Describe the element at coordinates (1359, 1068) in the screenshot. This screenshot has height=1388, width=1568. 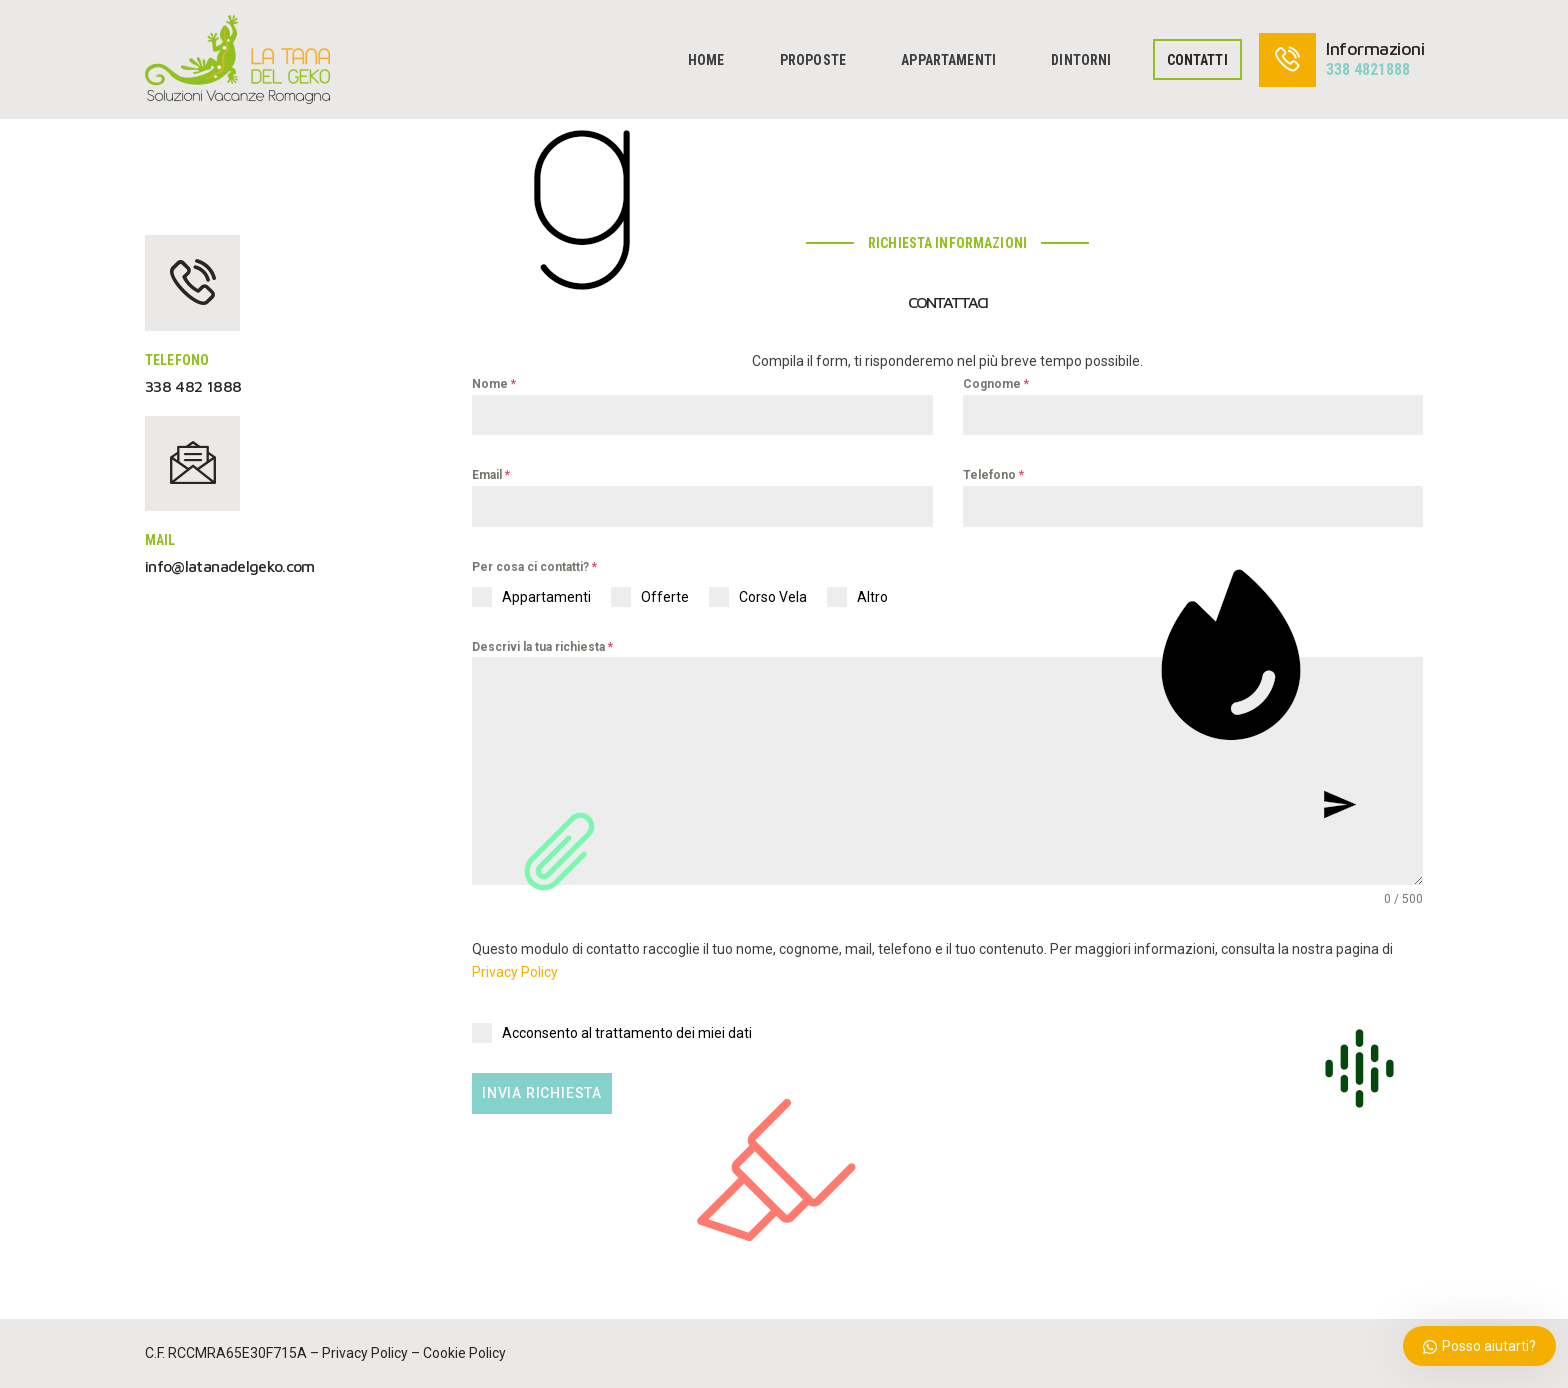
I see `open google podcasts app` at that location.